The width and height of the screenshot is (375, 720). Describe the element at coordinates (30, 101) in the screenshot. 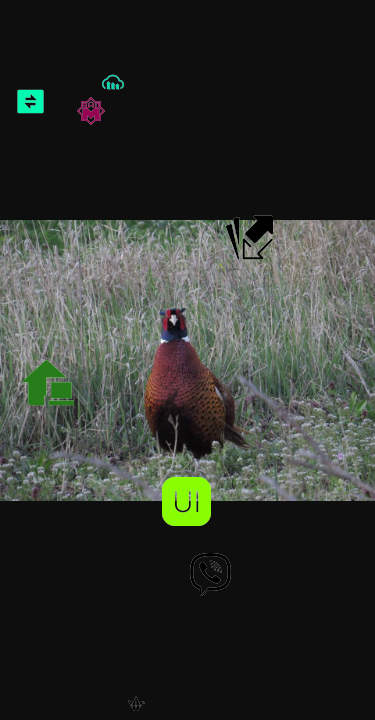

I see `exchange or swap currency` at that location.